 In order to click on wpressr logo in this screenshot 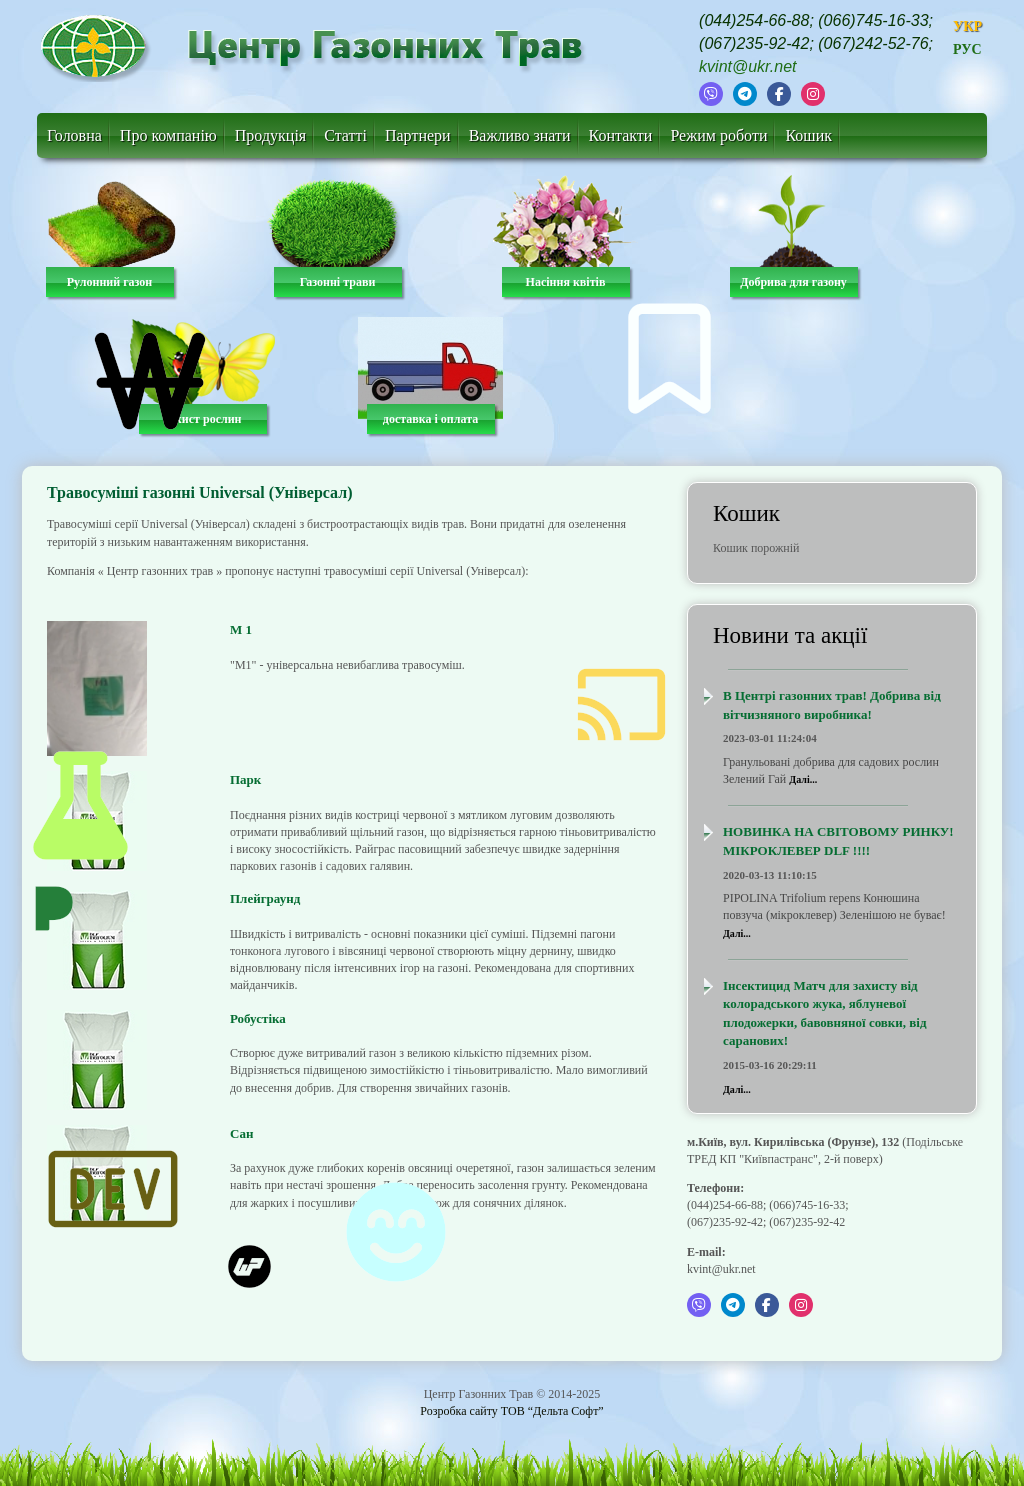, I will do `click(249, 1266)`.